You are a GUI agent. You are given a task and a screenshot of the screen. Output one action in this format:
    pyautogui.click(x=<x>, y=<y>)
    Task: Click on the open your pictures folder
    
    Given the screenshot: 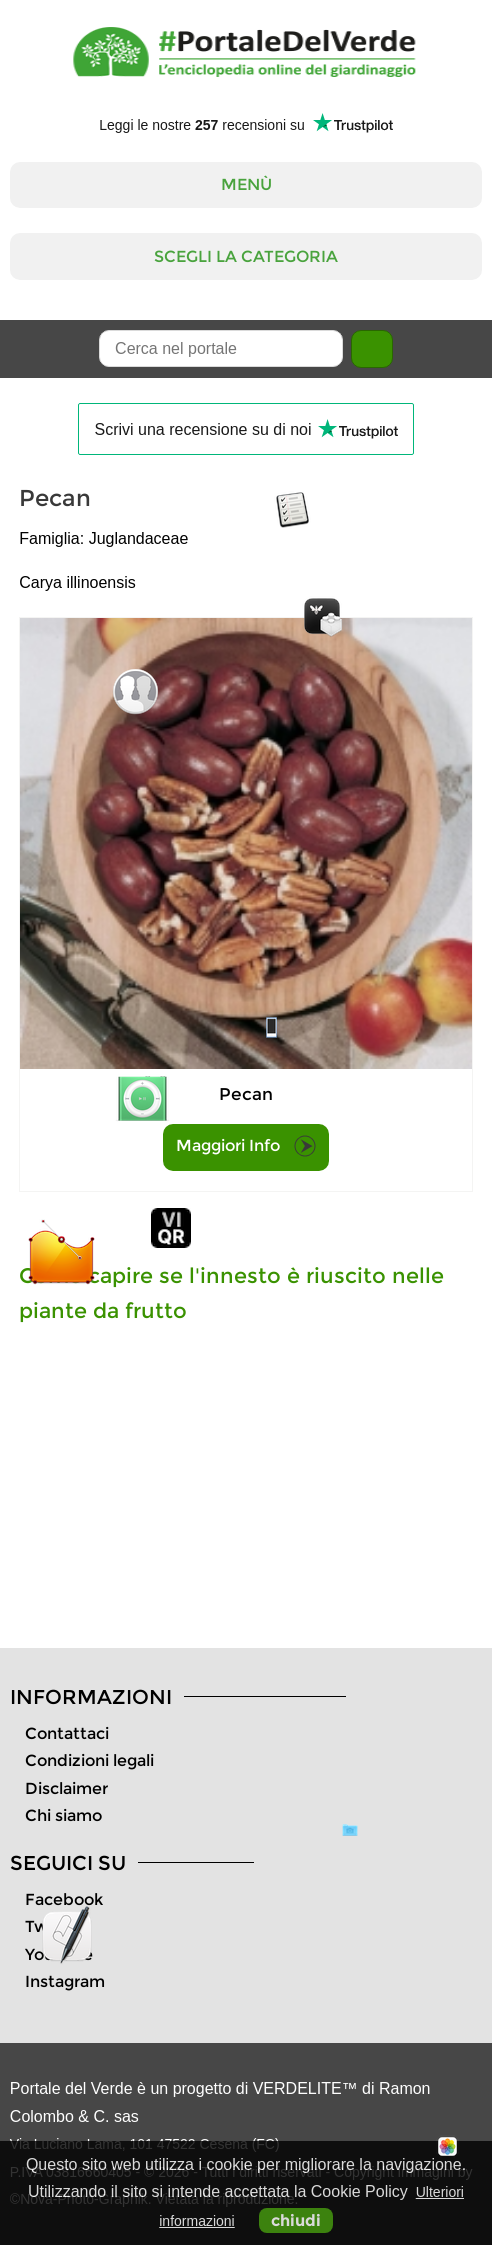 What is the action you would take?
    pyautogui.click(x=350, y=1830)
    